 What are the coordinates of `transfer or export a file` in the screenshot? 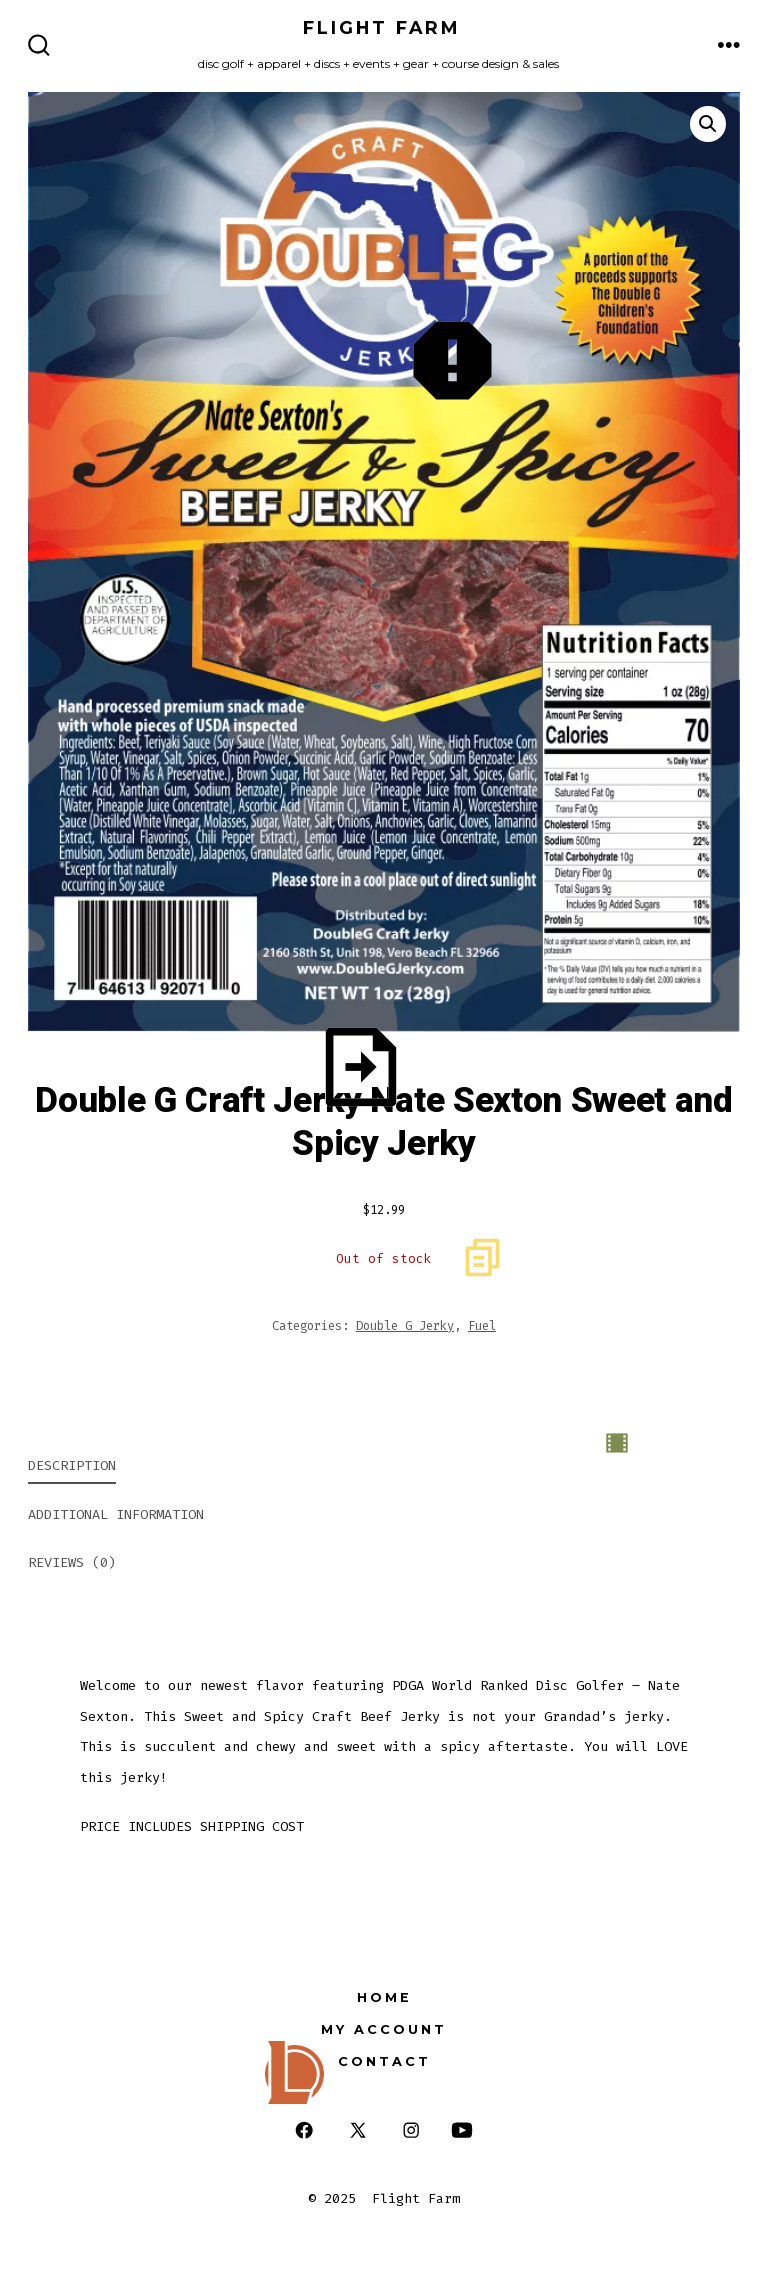 It's located at (361, 1067).